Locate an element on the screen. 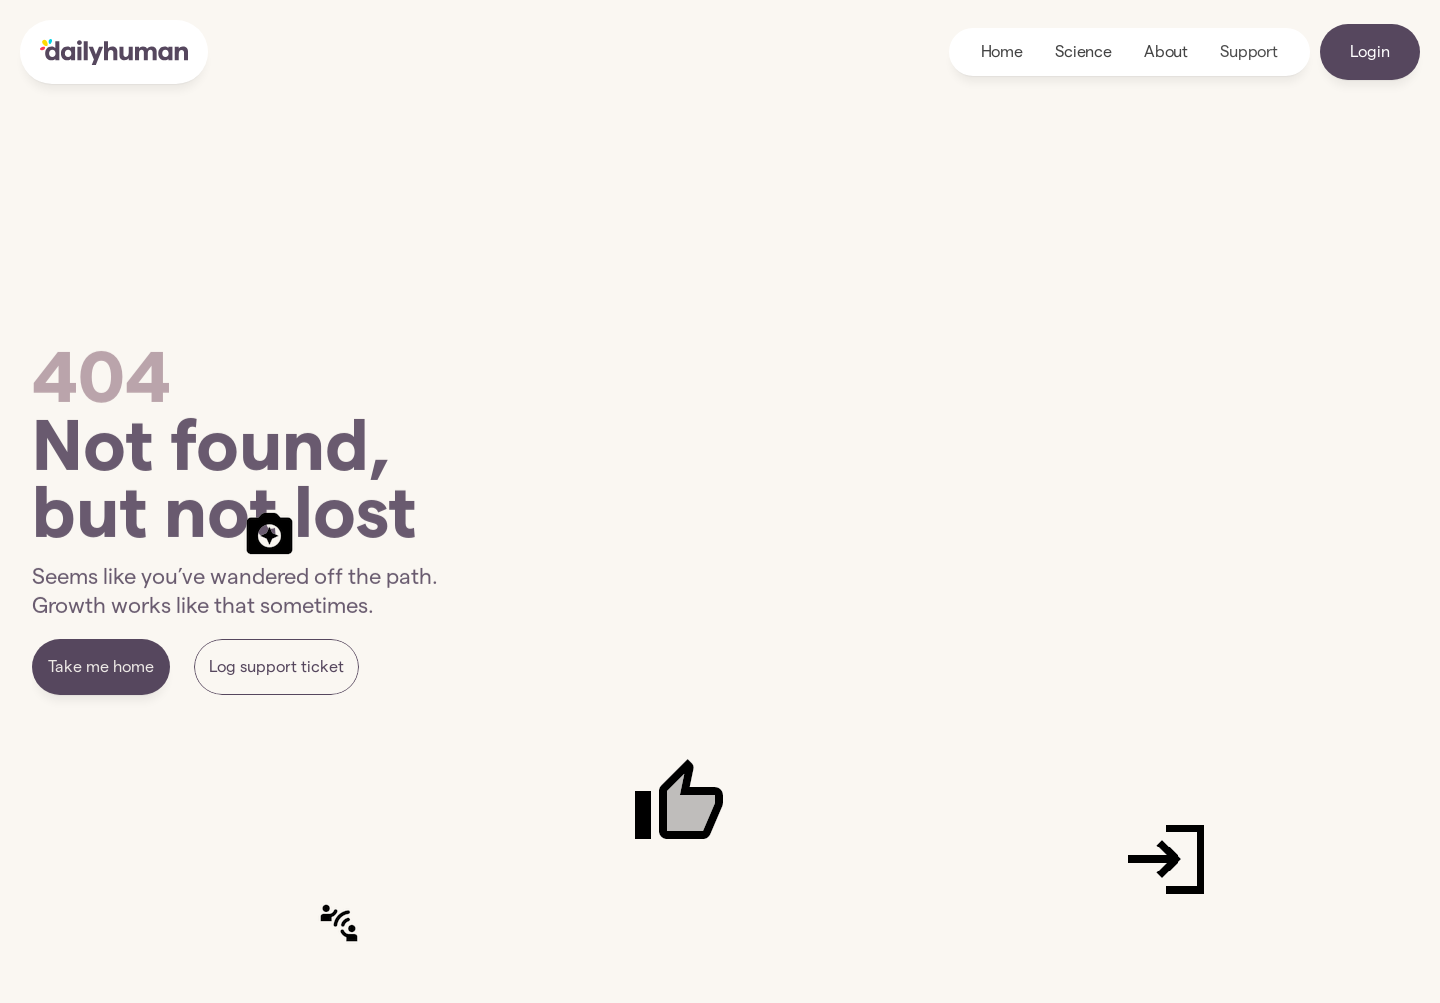  like or upvote content is located at coordinates (679, 803).